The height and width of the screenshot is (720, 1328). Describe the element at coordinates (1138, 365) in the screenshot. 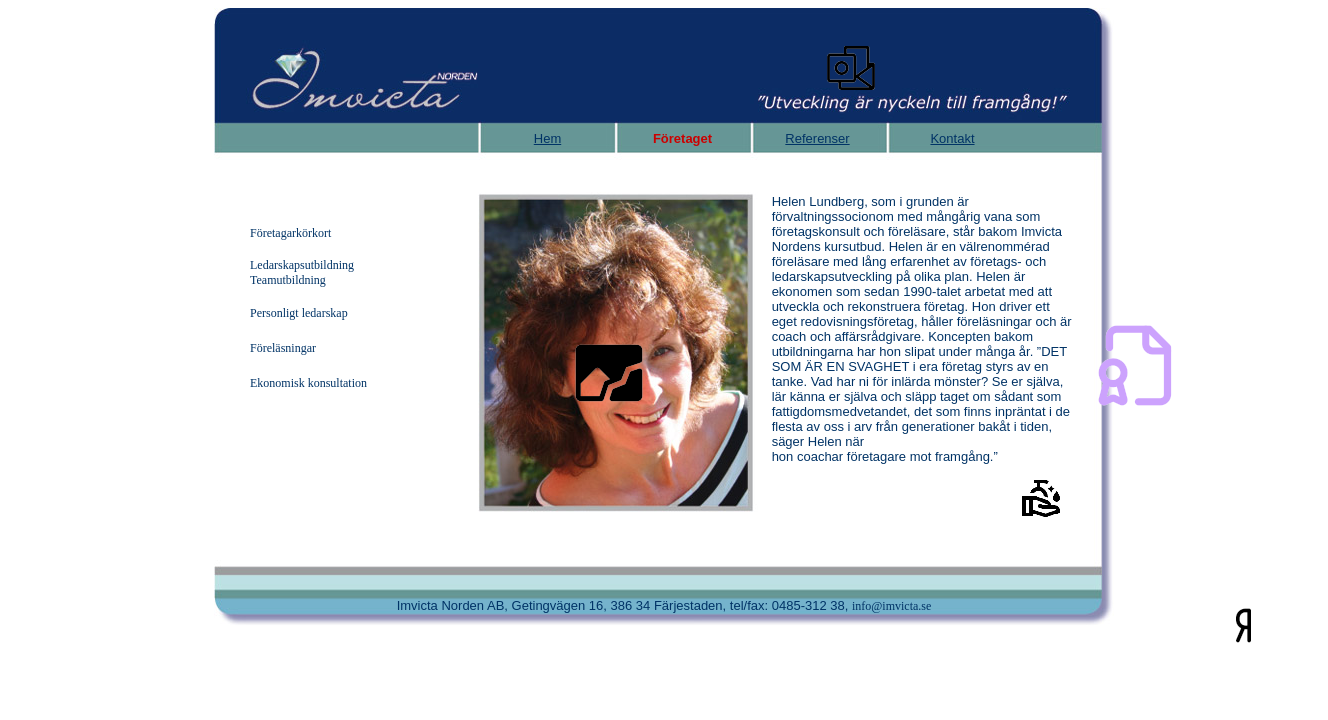

I see `view certified or official document` at that location.